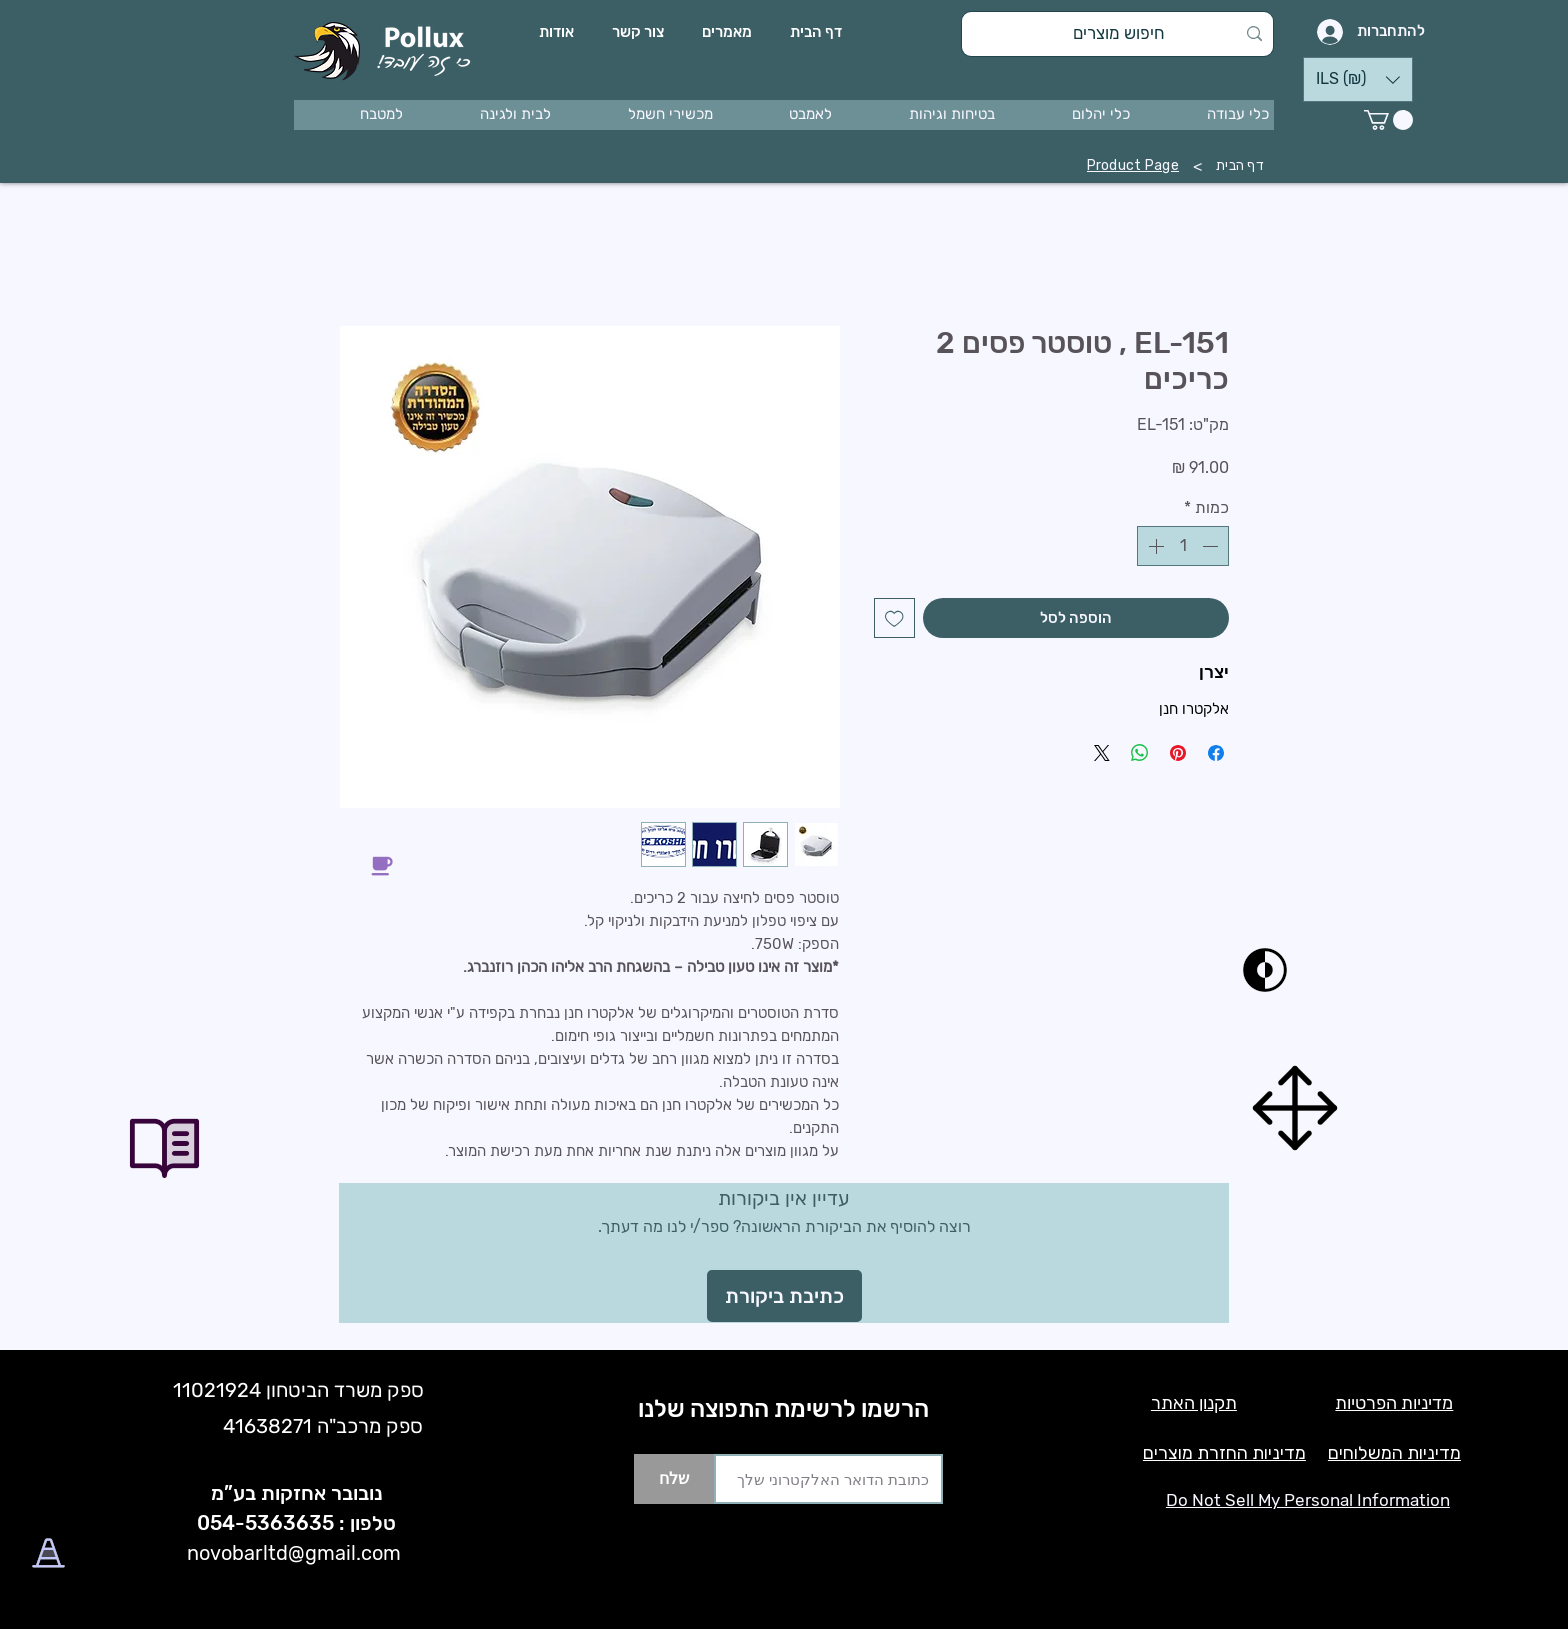  I want to click on toggle invert colors mode, so click(1265, 970).